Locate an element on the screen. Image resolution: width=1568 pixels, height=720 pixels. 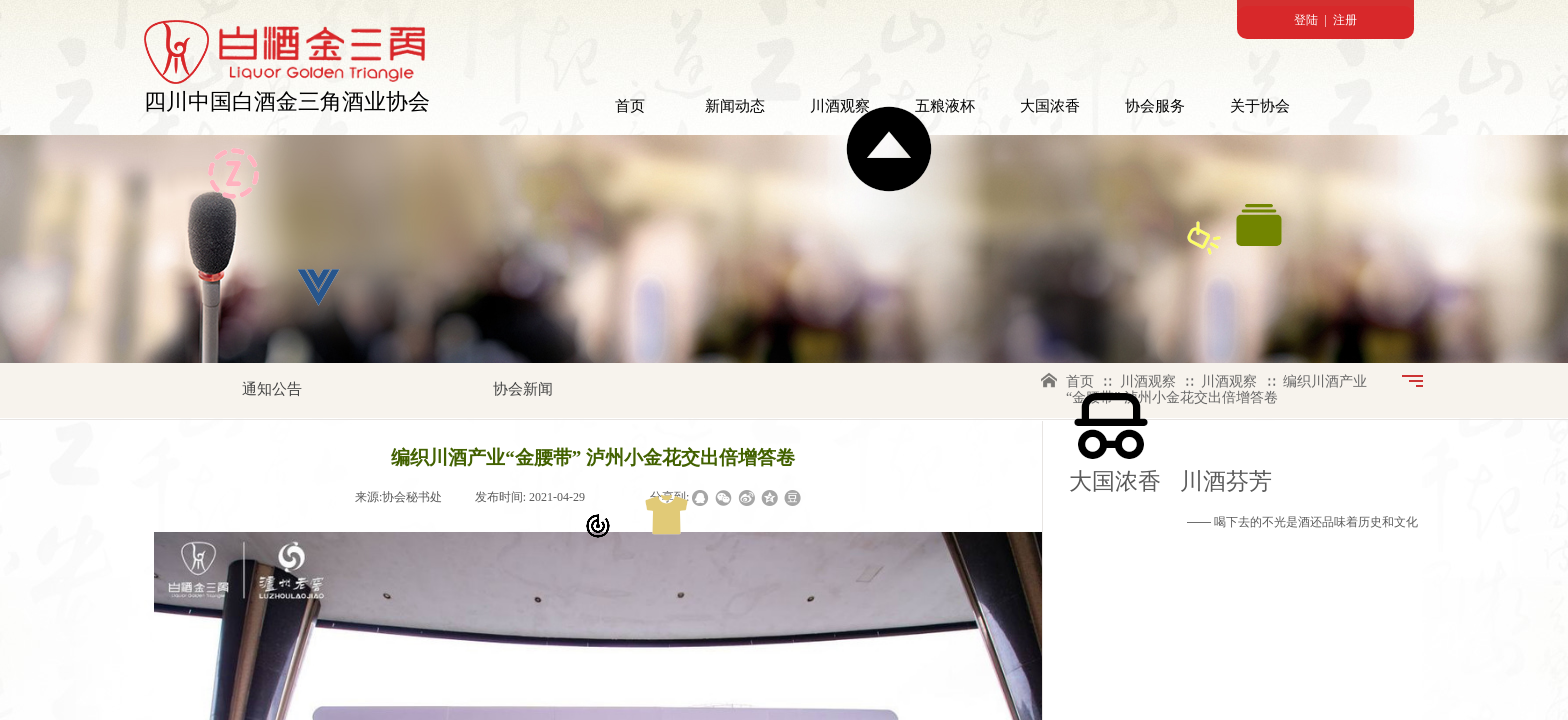
enable incognito or private browsing mode is located at coordinates (1111, 426).